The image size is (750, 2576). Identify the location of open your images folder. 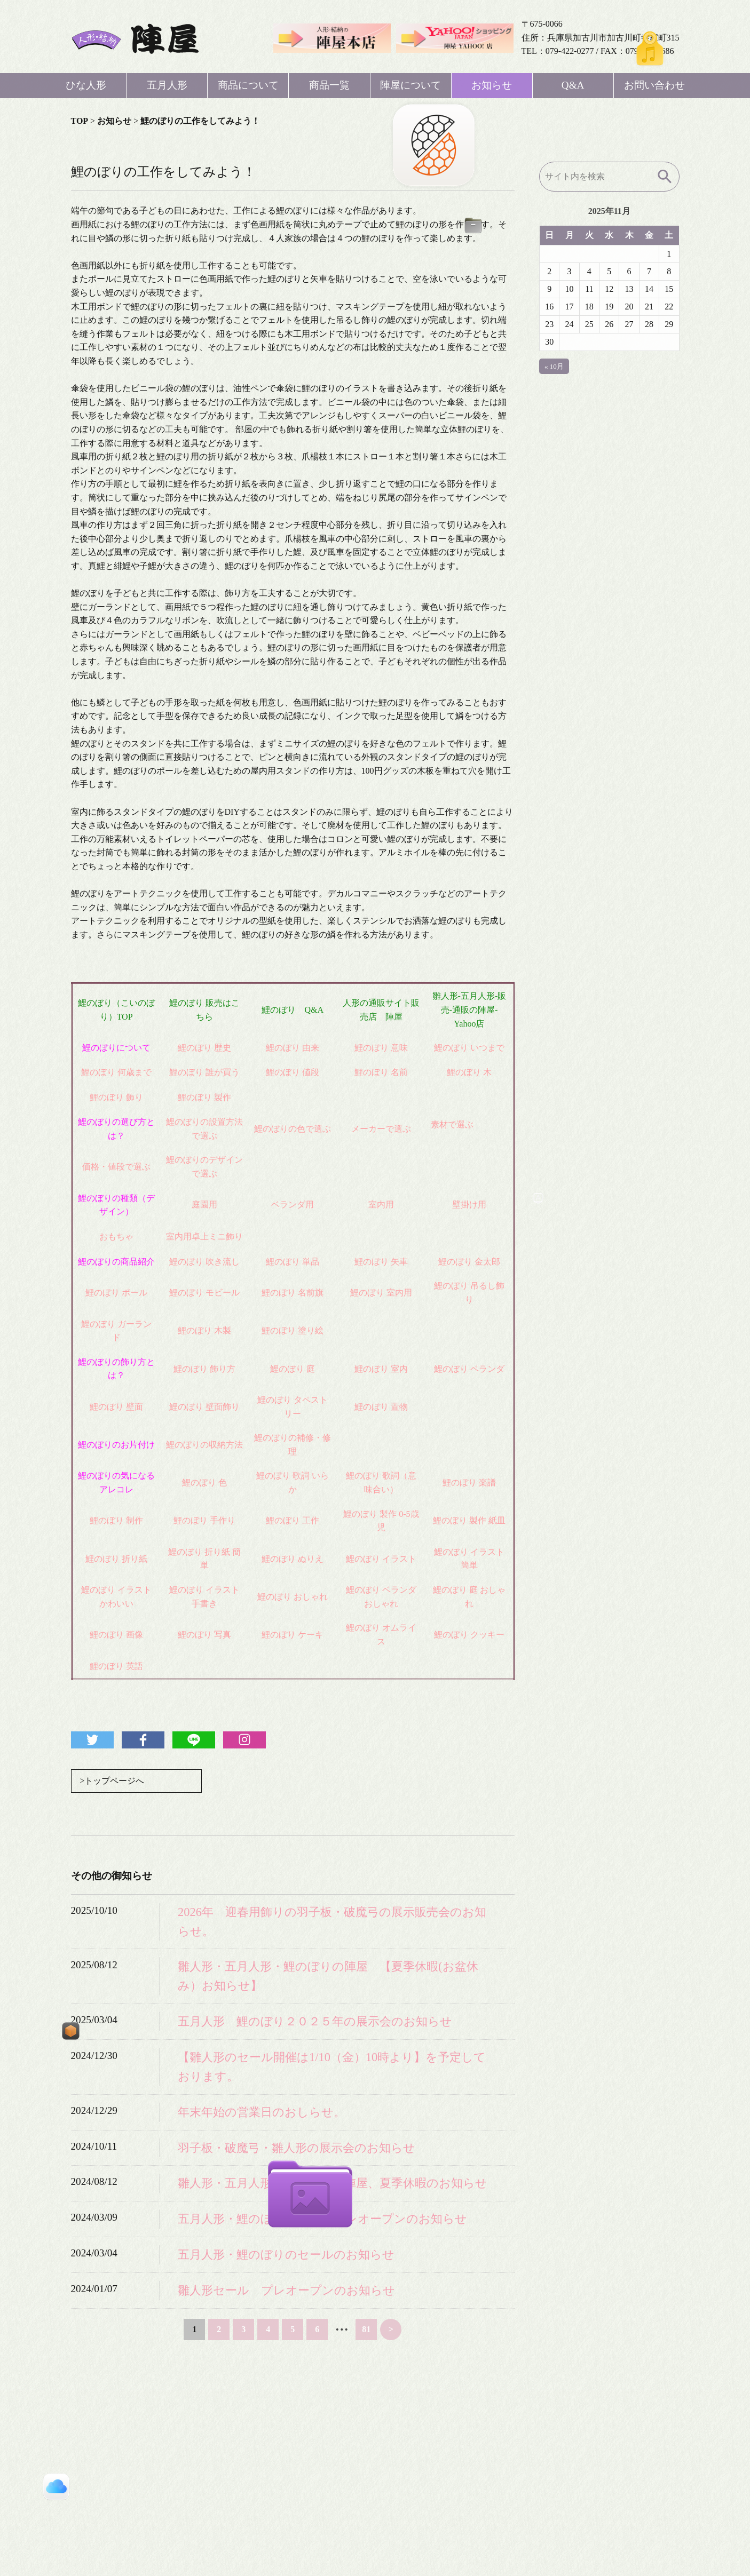
(310, 2194).